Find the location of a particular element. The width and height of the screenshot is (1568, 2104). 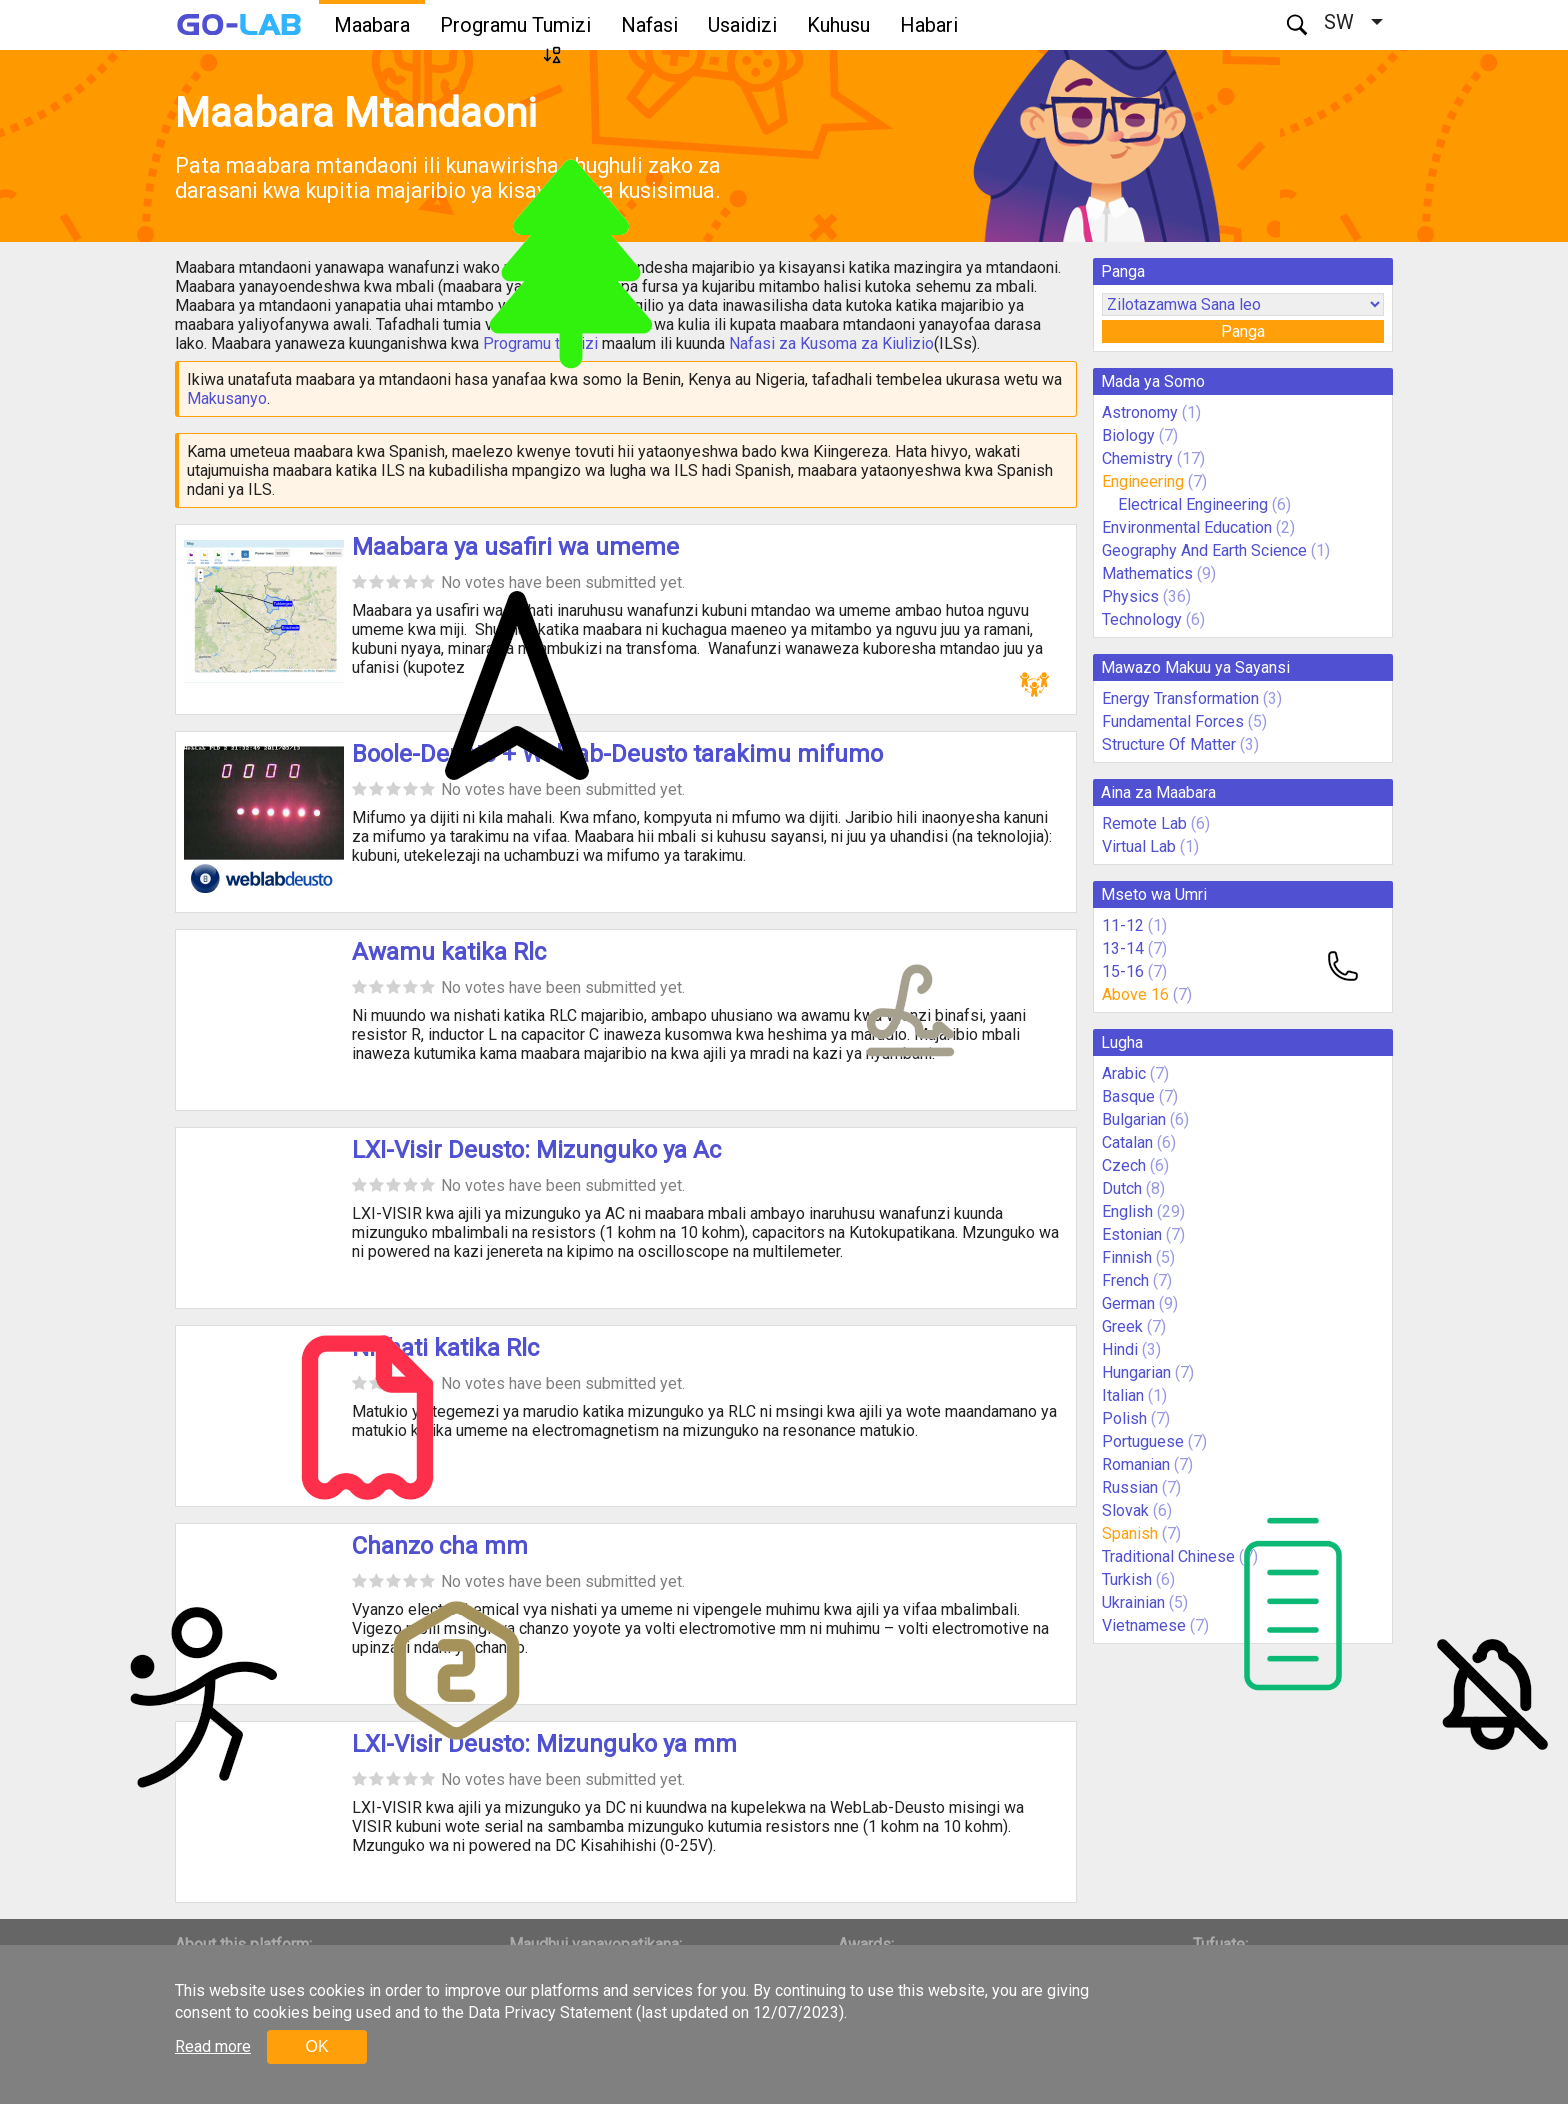

view invoice or billing details is located at coordinates (367, 1417).